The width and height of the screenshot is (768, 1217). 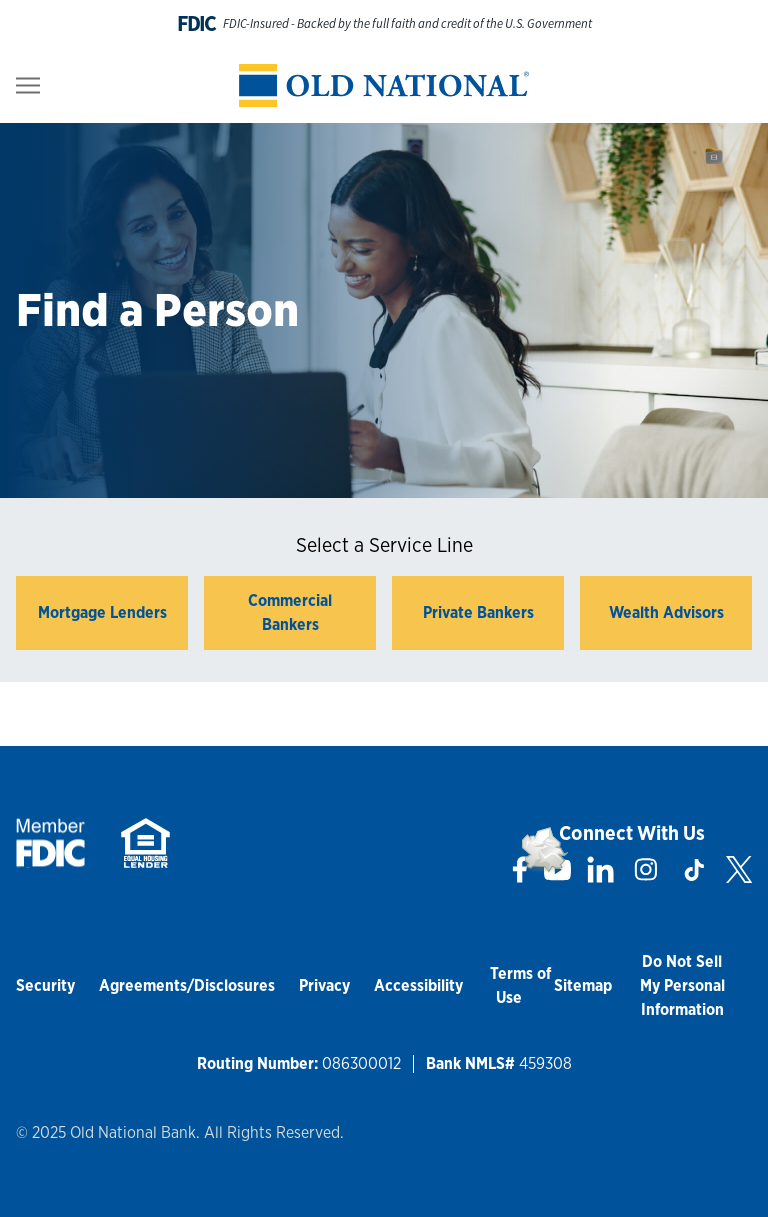 I want to click on mark email as junk or spam, so click(x=544, y=850).